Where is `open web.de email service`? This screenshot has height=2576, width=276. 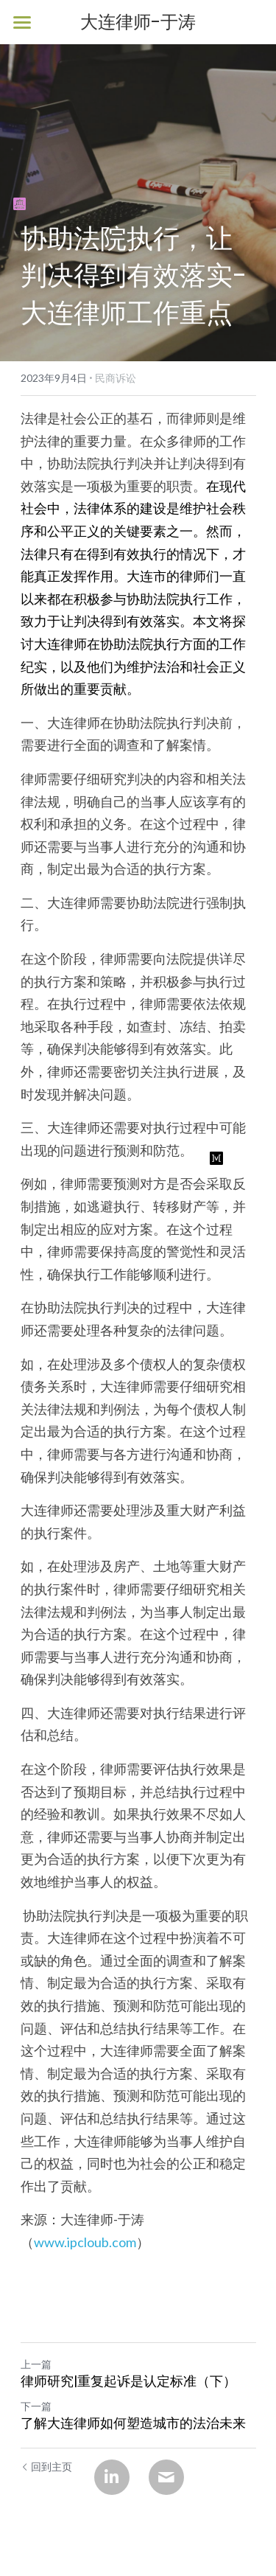
open web.de email service is located at coordinates (19, 203).